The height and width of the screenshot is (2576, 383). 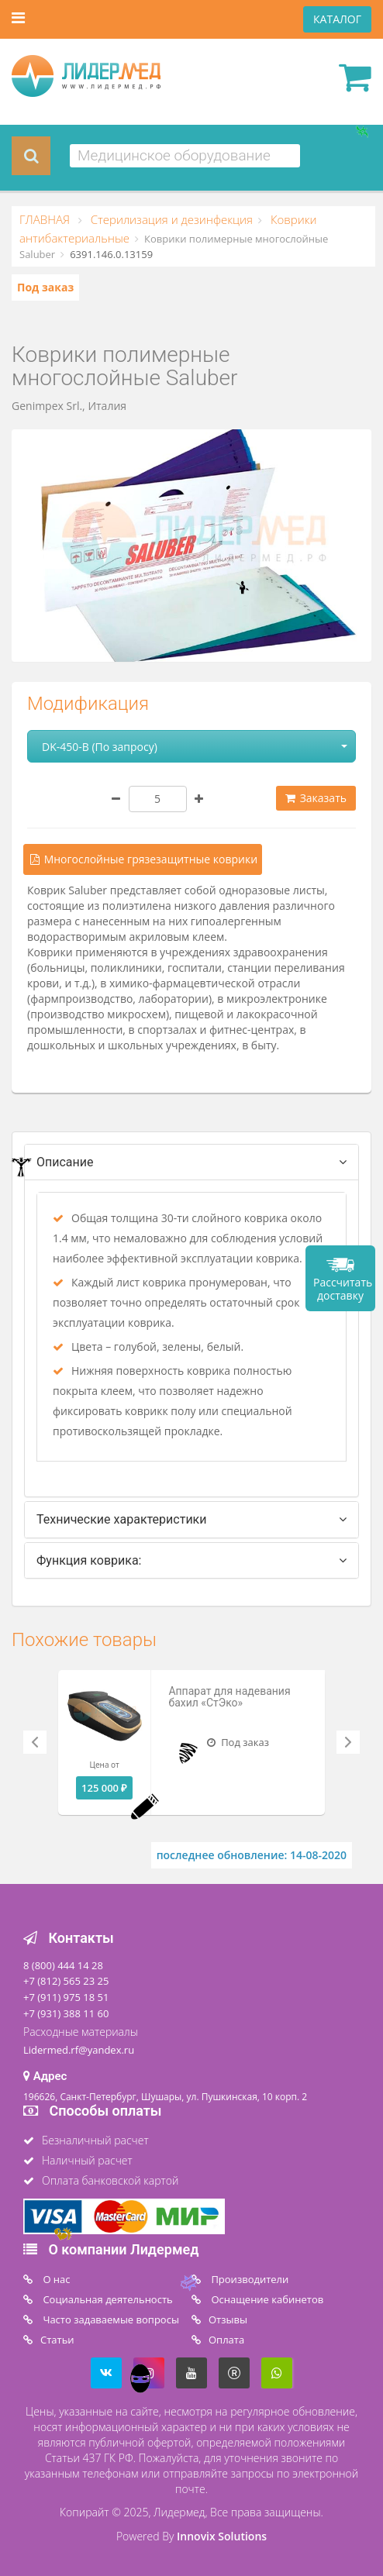 I want to click on ammunition or weaponry item in a game inventory, so click(x=145, y=1806).